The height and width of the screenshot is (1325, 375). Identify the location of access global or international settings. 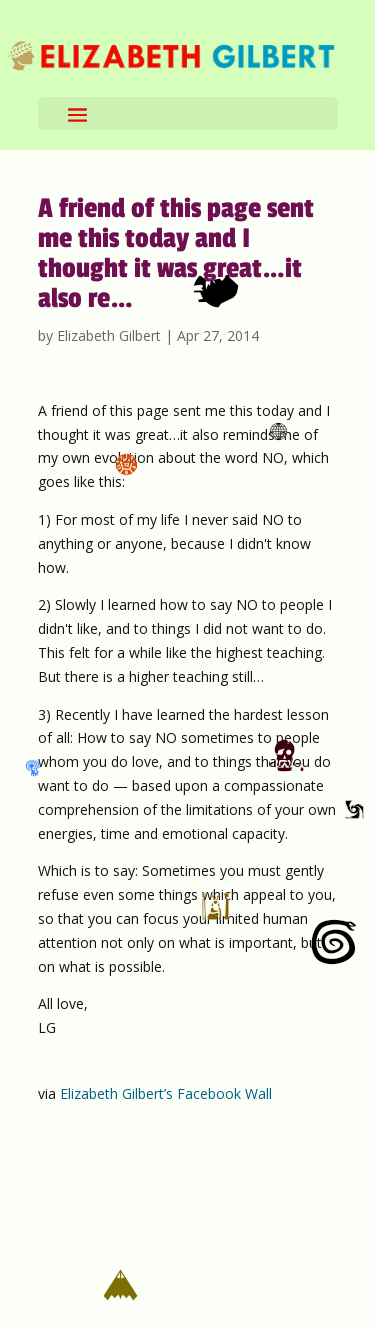
(278, 431).